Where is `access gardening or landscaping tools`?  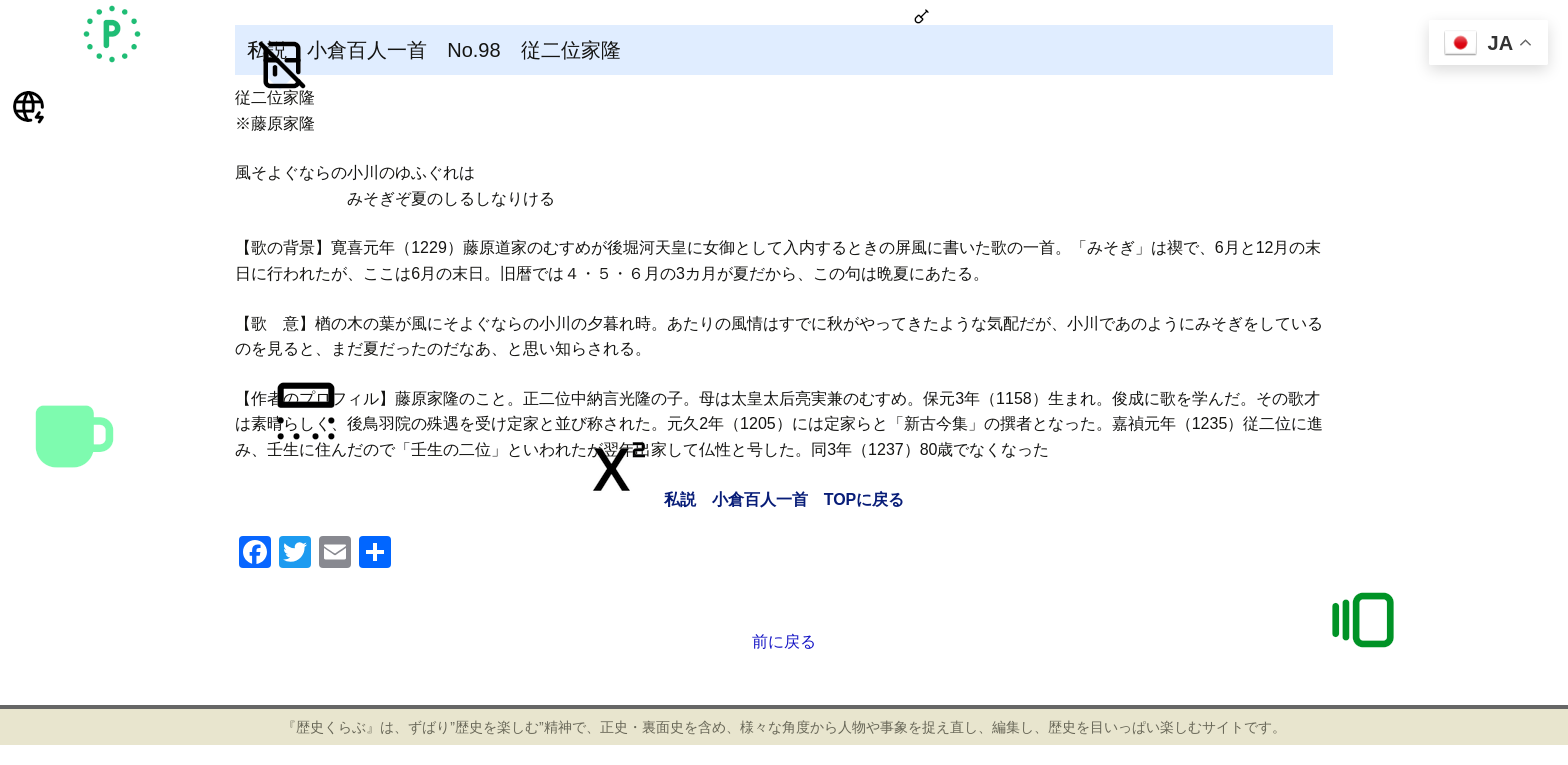
access gardening or landscaping tools is located at coordinates (922, 16).